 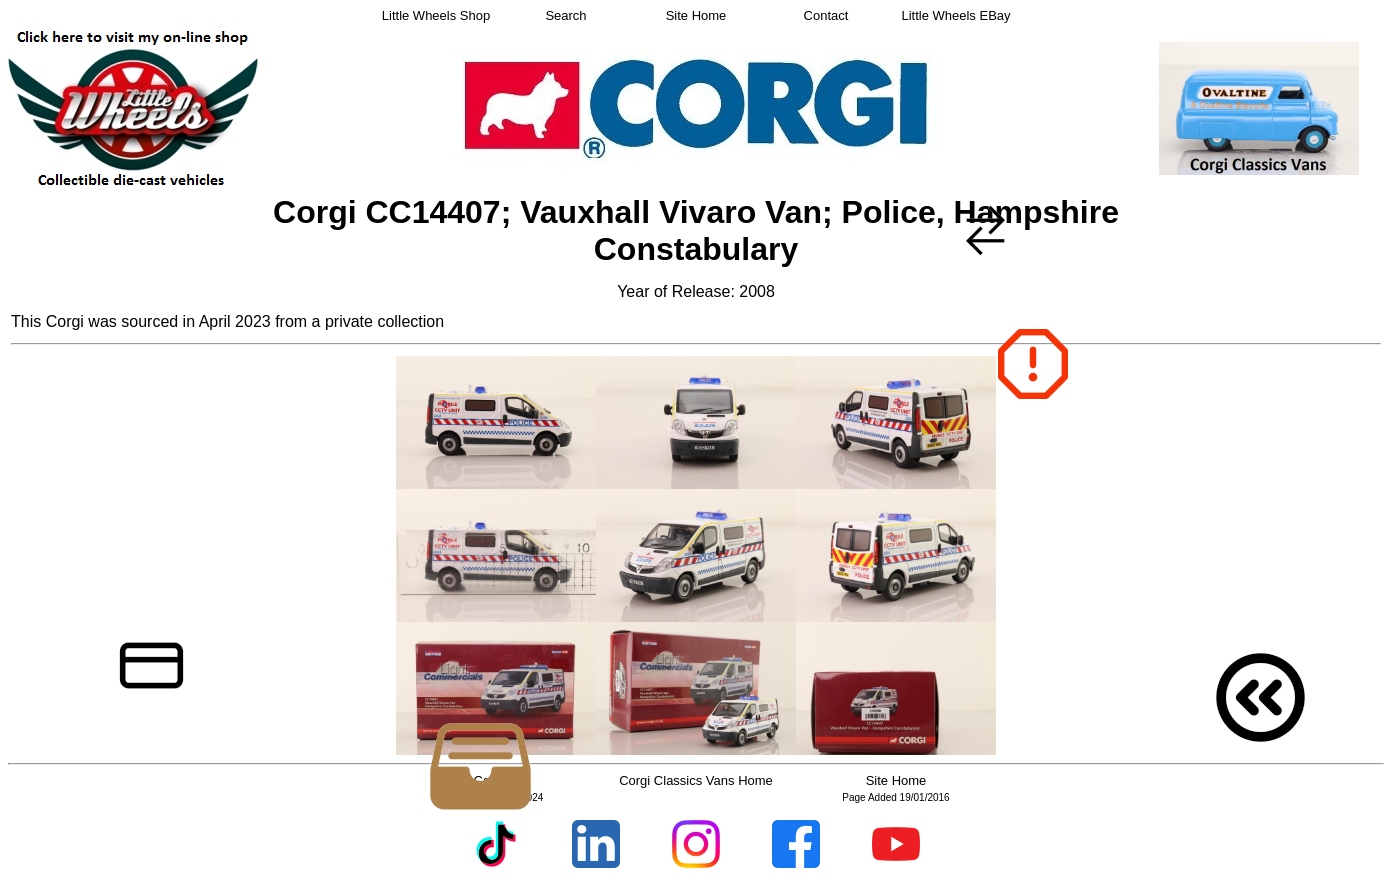 I want to click on go back to the beginning, so click(x=1260, y=697).